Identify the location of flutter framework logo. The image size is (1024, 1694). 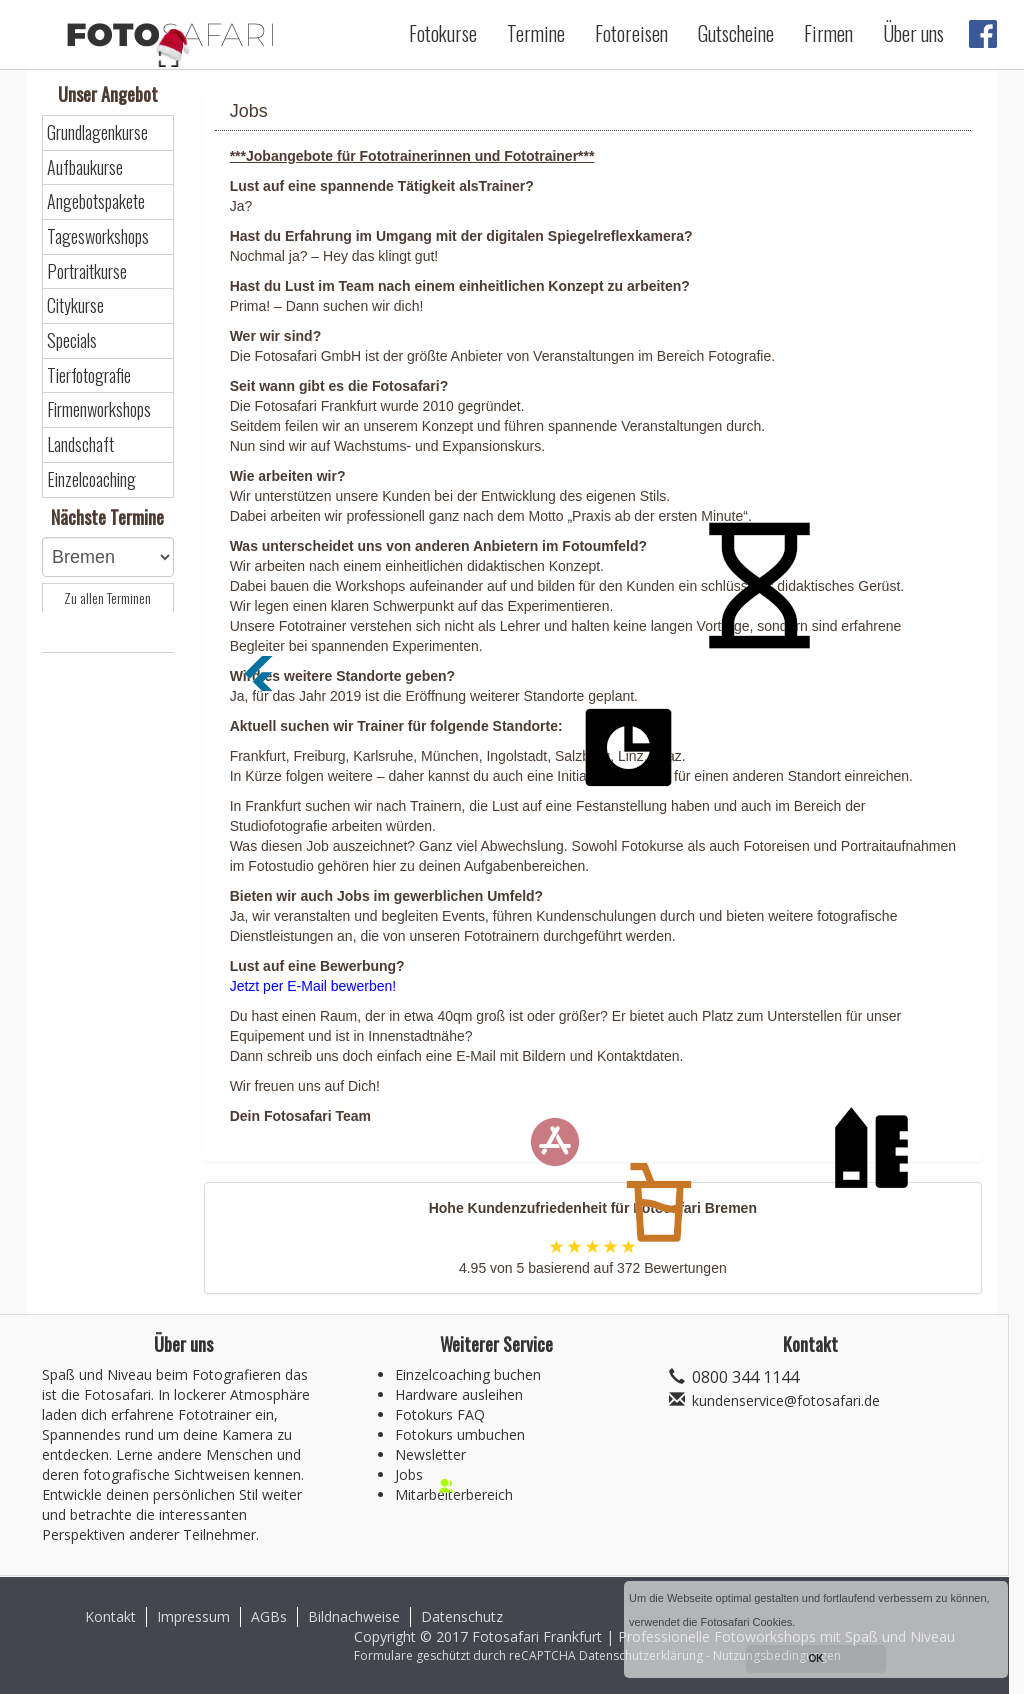
(258, 673).